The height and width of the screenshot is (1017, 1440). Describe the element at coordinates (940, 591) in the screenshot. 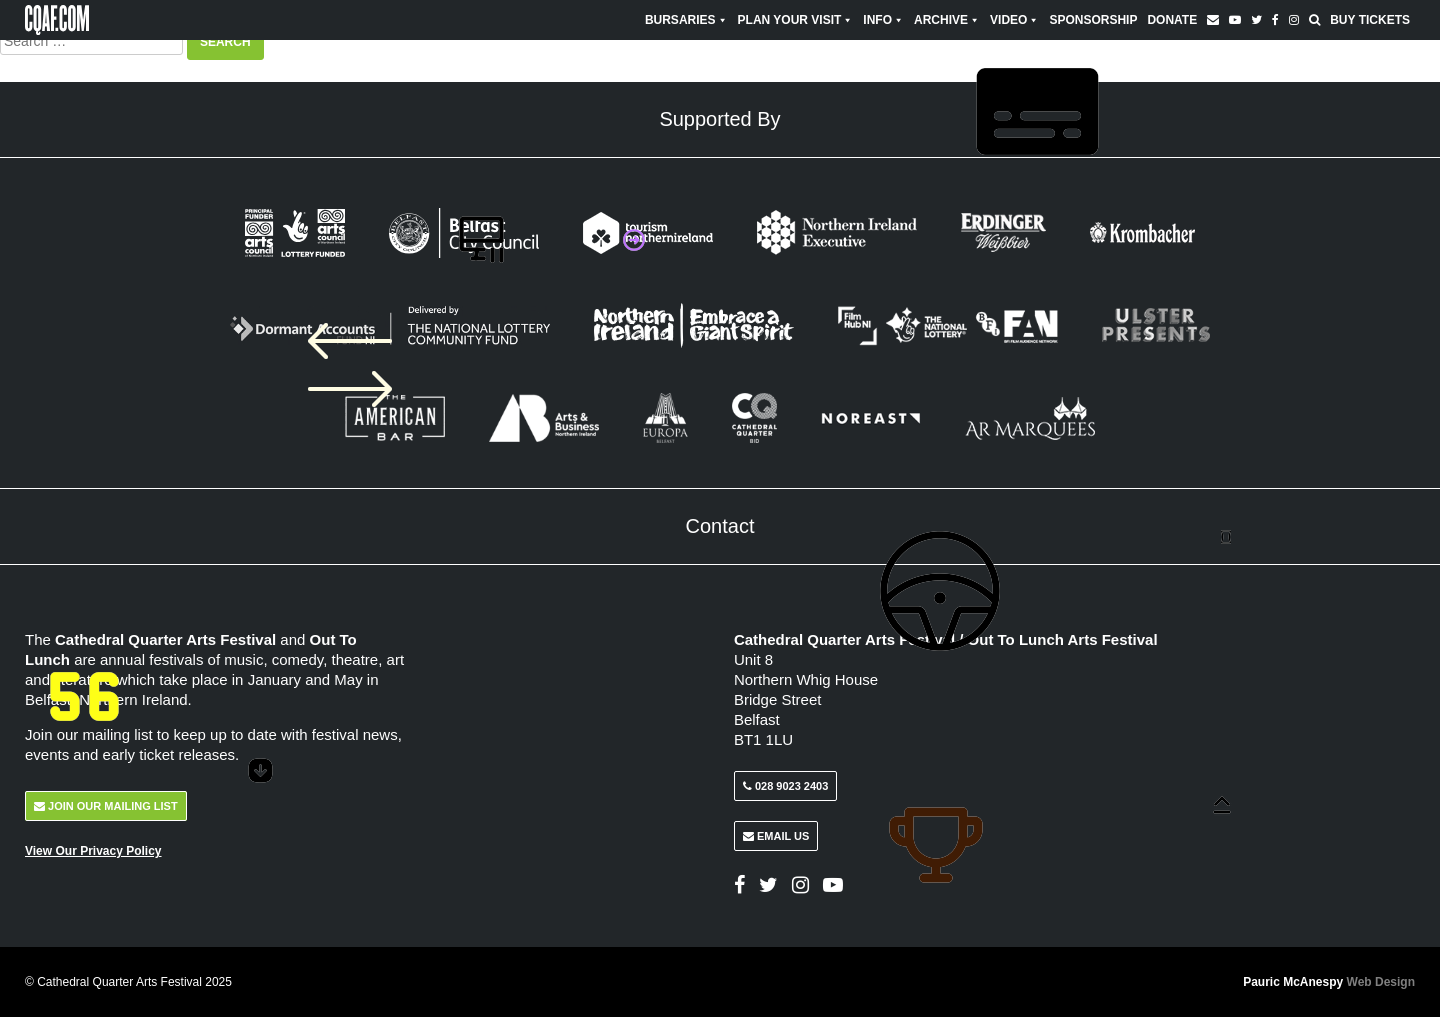

I see `access driving or navigation mode` at that location.